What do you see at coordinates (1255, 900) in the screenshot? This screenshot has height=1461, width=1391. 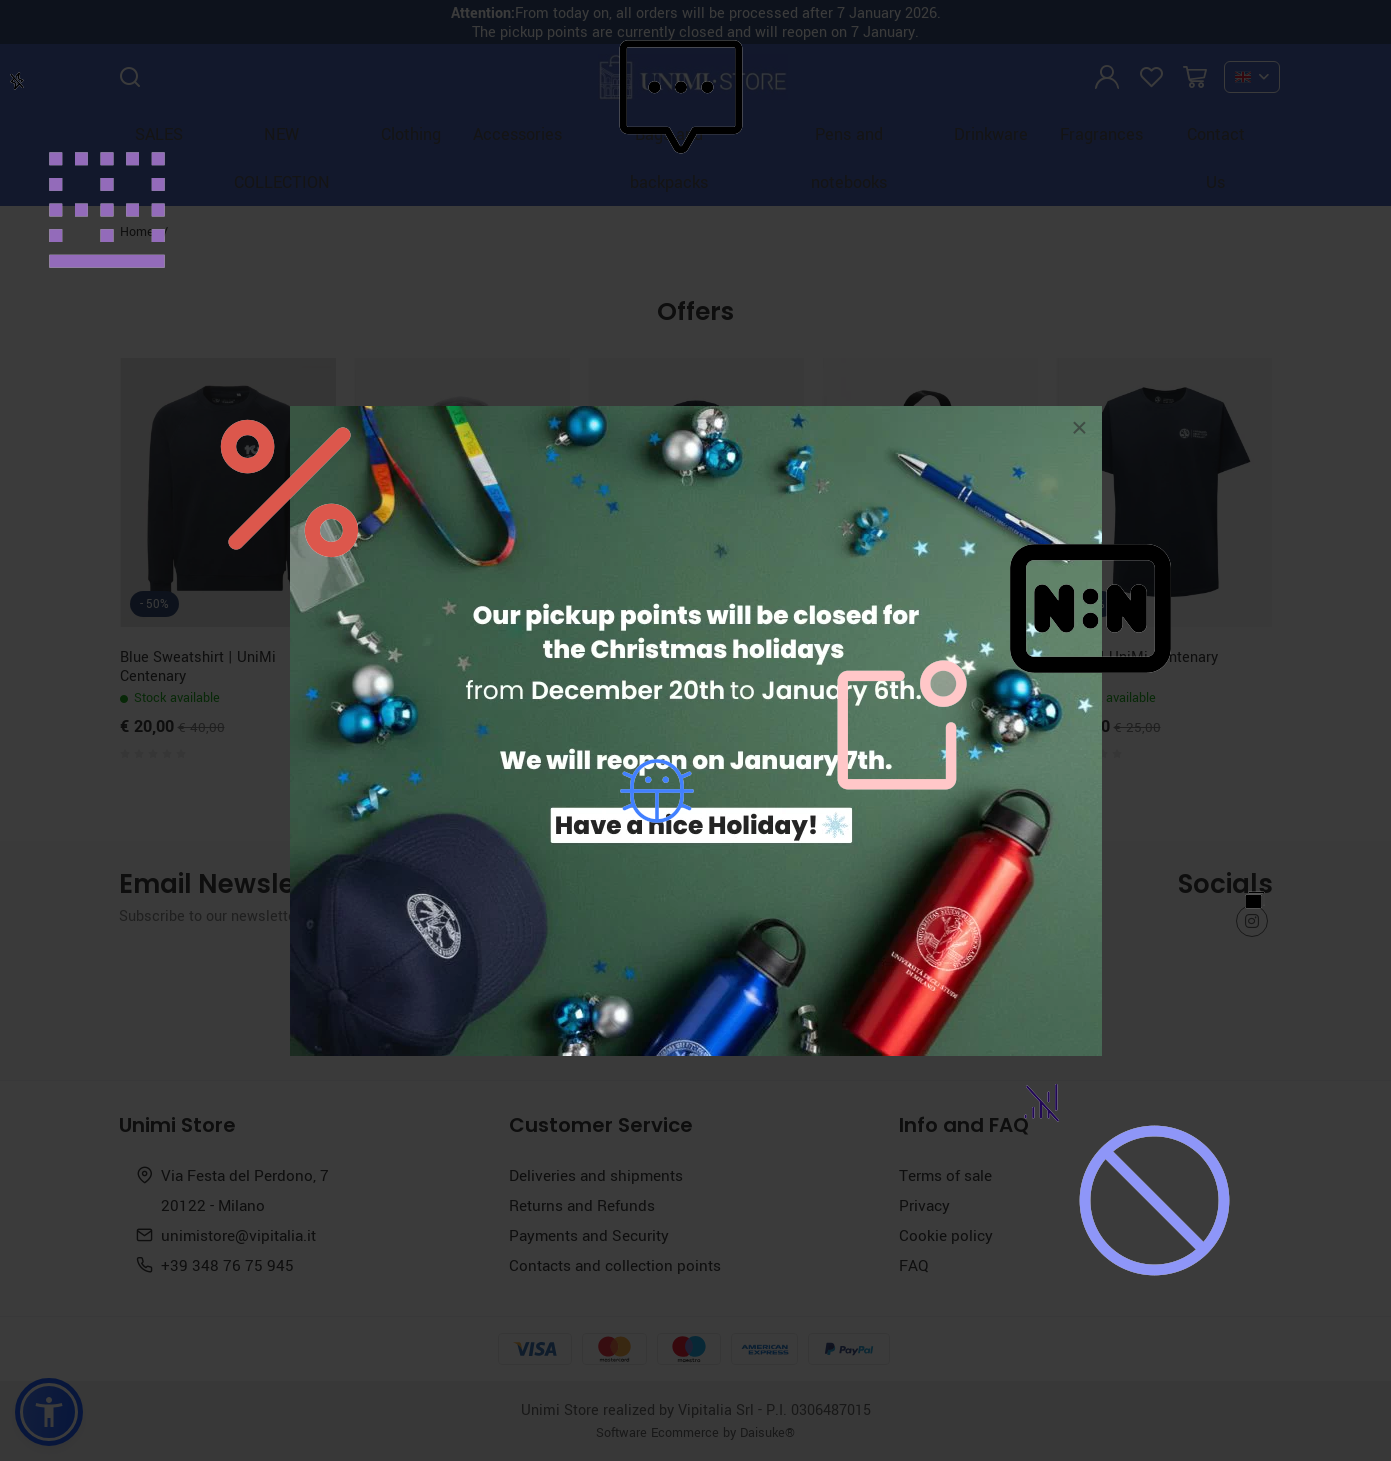 I see `view stacked cards or layers` at bounding box center [1255, 900].